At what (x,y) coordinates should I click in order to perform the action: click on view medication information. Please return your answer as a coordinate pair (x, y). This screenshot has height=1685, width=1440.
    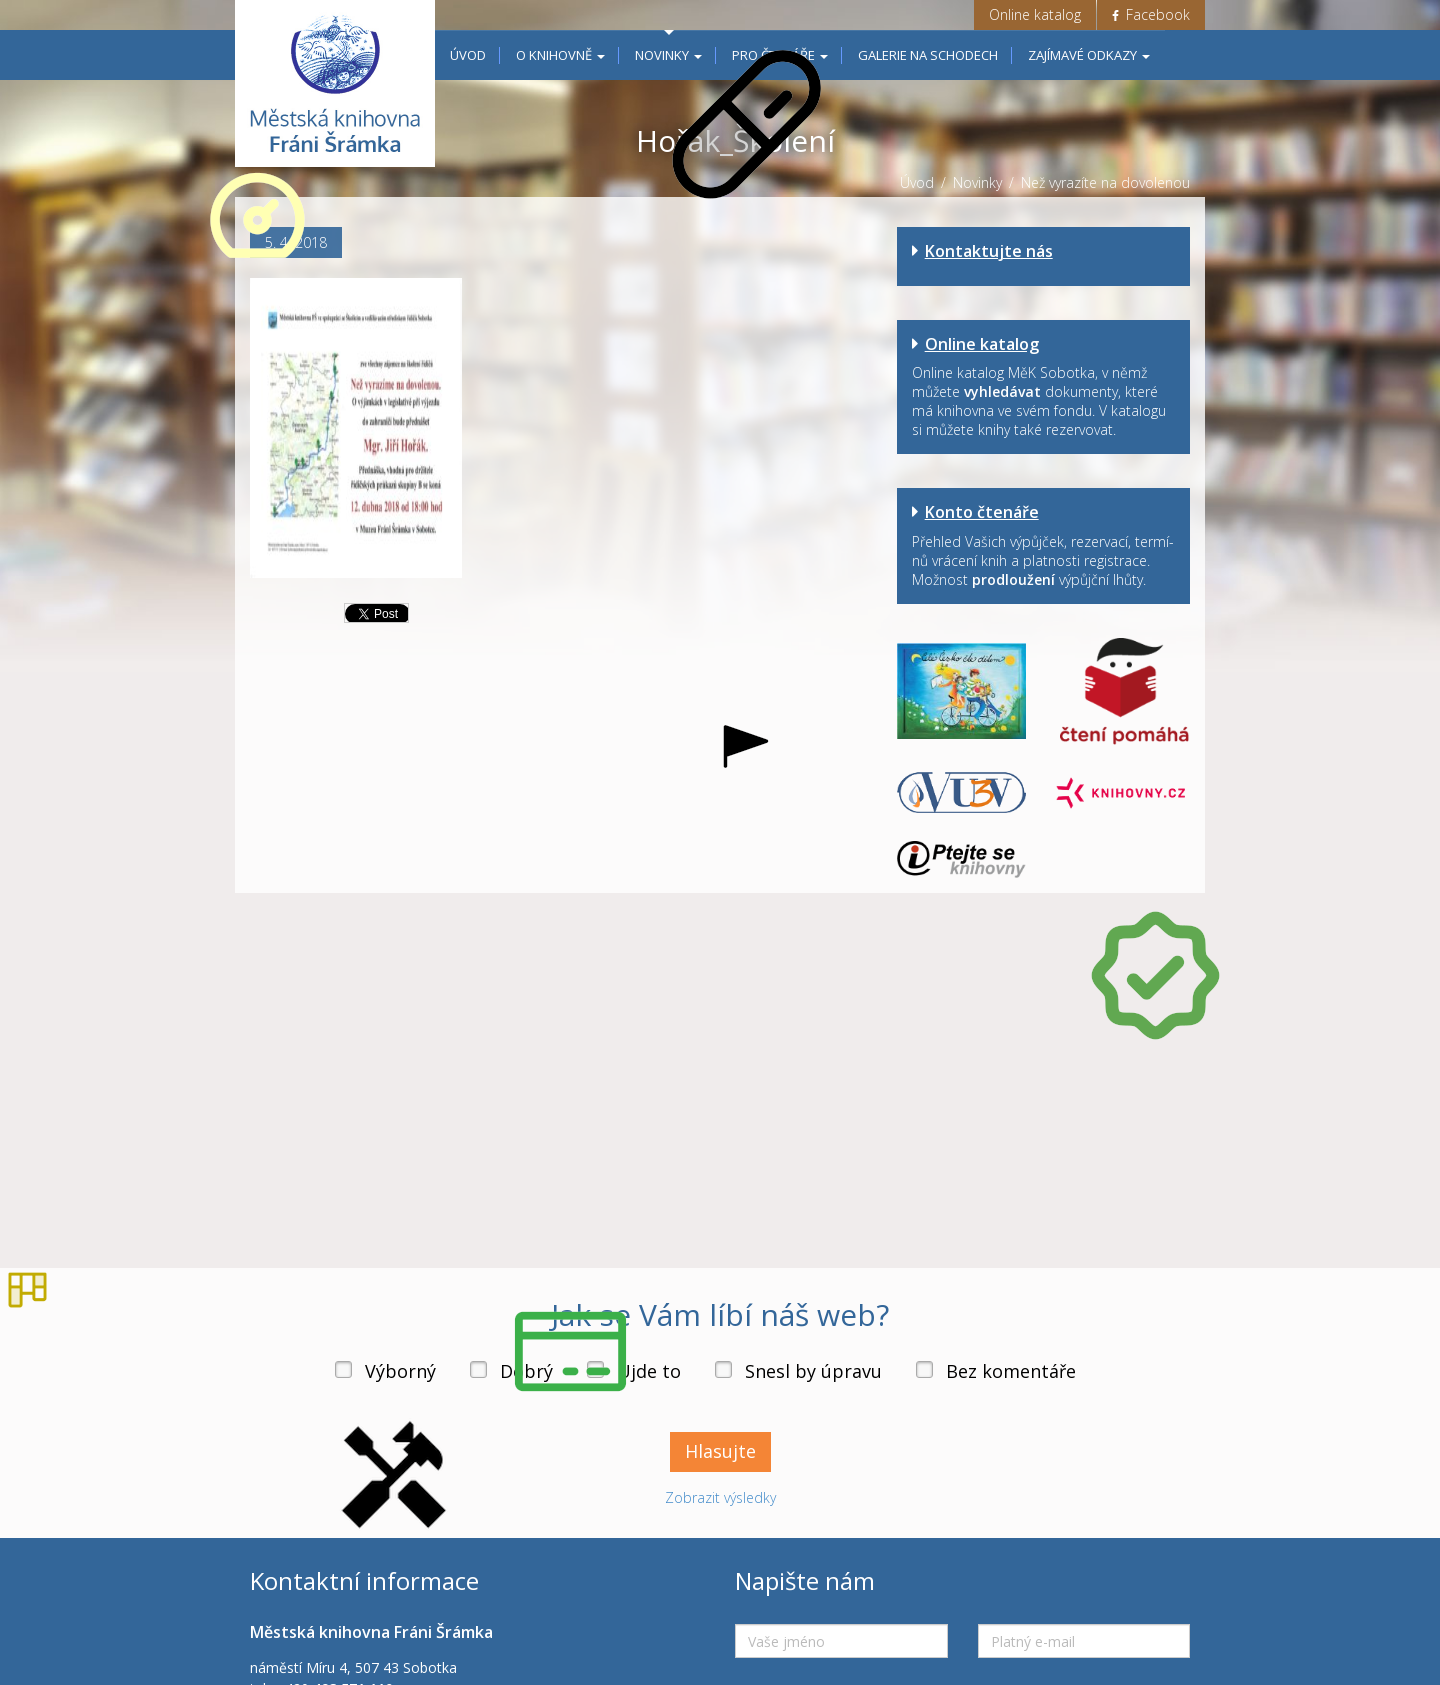
    Looking at the image, I should click on (746, 124).